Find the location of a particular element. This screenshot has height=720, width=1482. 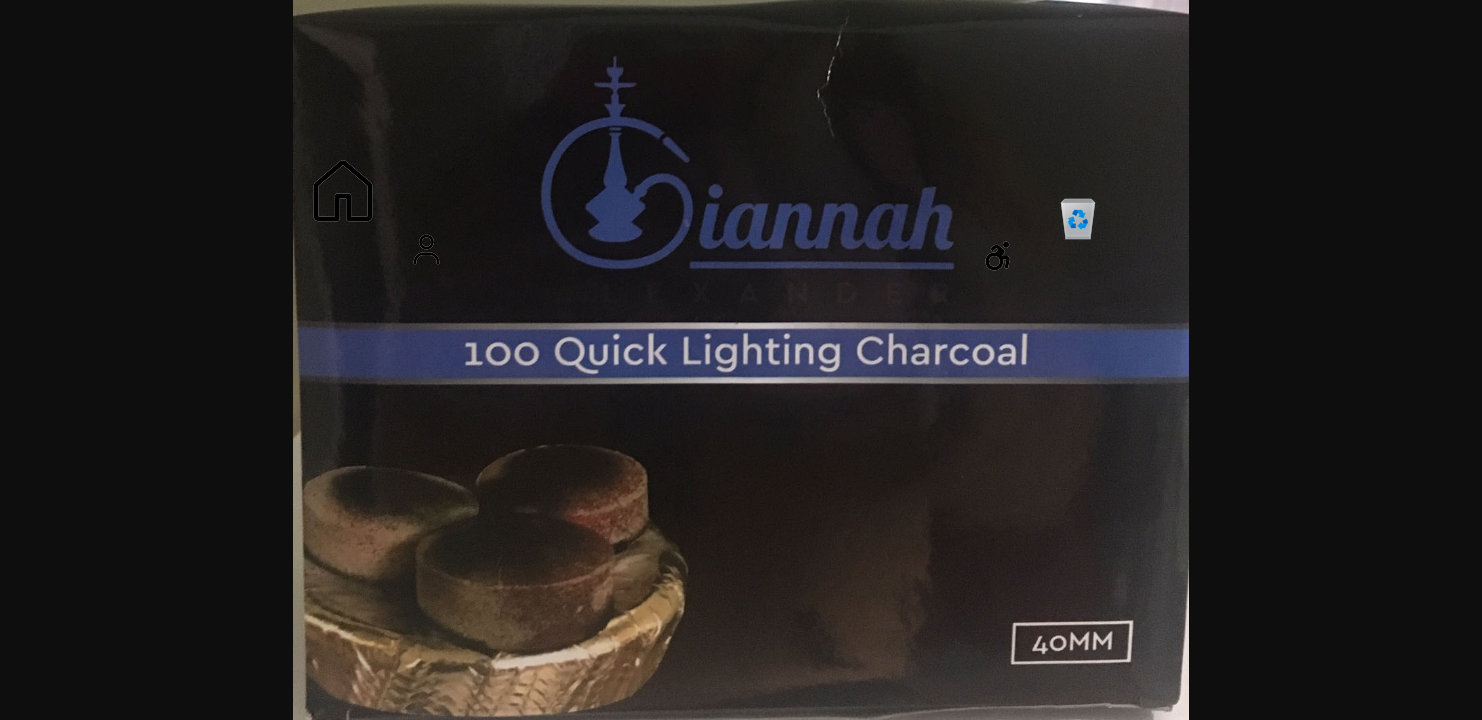

empty recycle bin with no deleted items is located at coordinates (1078, 219).